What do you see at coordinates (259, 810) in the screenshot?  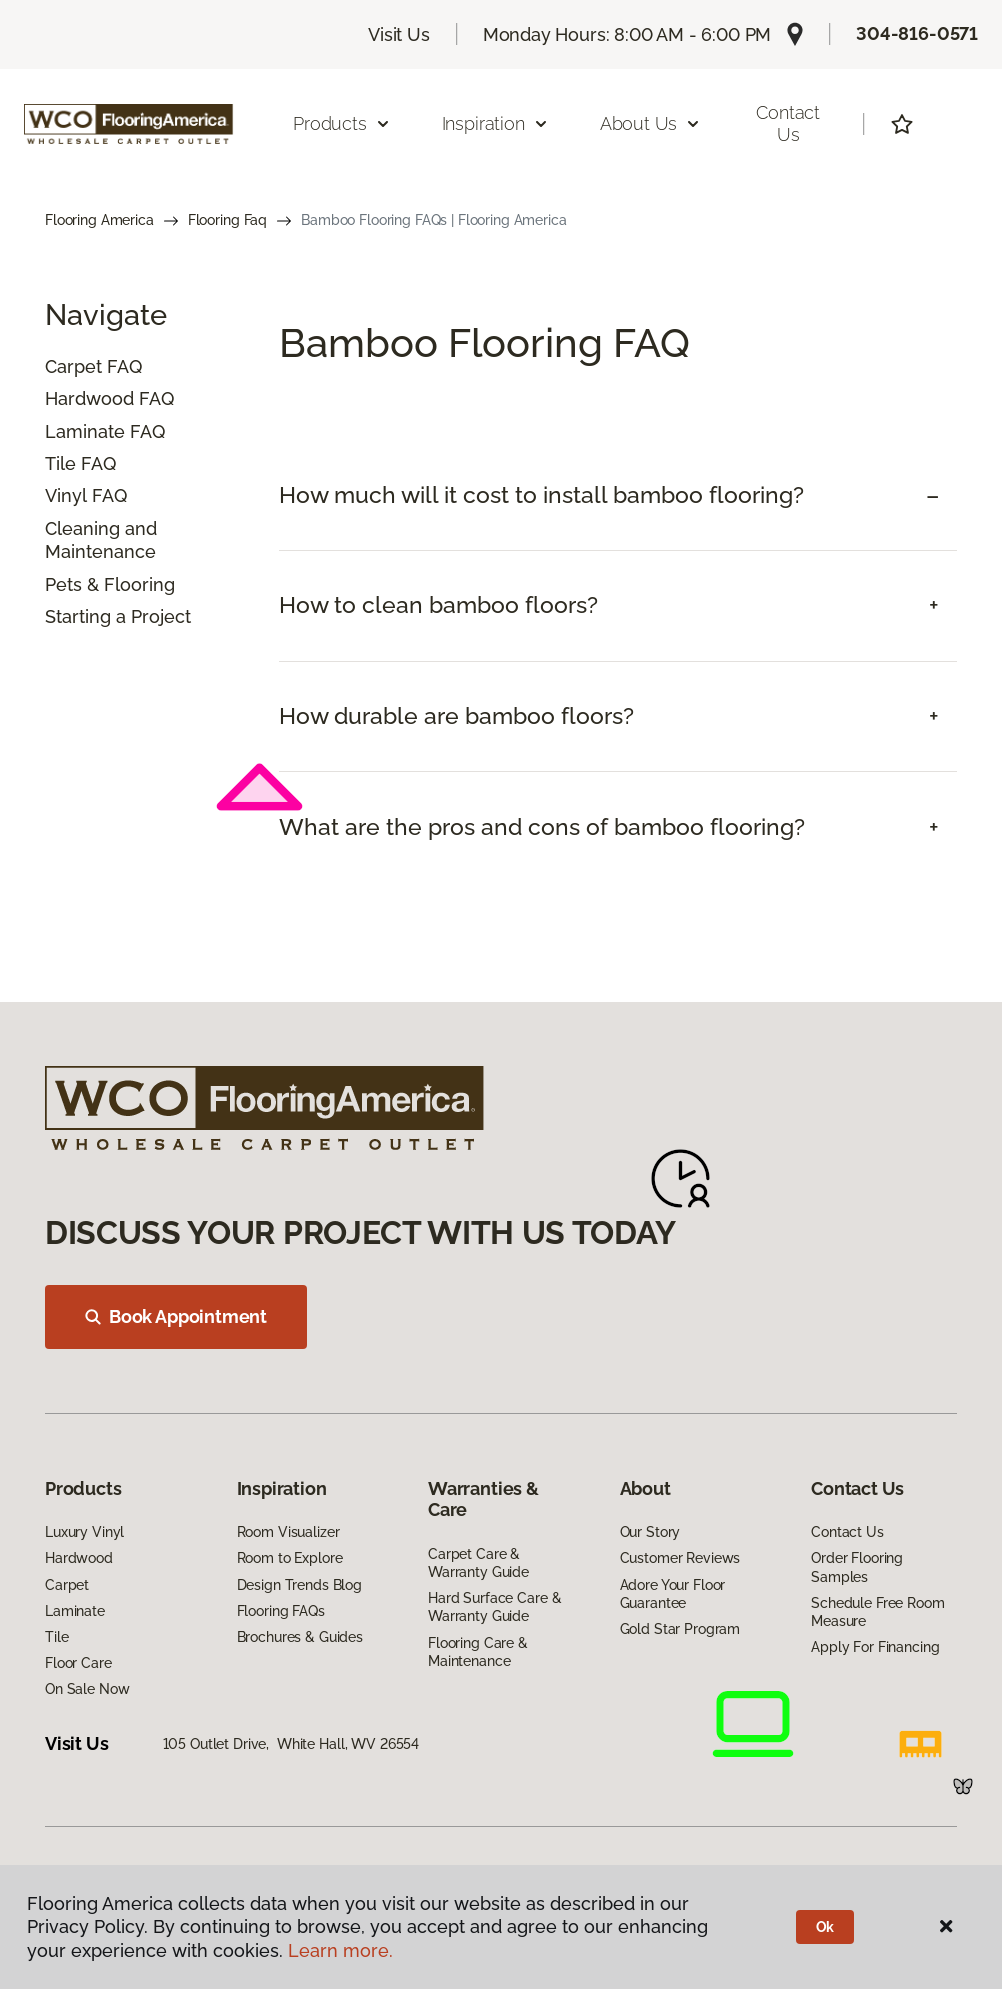 I see `scroll up or move content upward` at bounding box center [259, 810].